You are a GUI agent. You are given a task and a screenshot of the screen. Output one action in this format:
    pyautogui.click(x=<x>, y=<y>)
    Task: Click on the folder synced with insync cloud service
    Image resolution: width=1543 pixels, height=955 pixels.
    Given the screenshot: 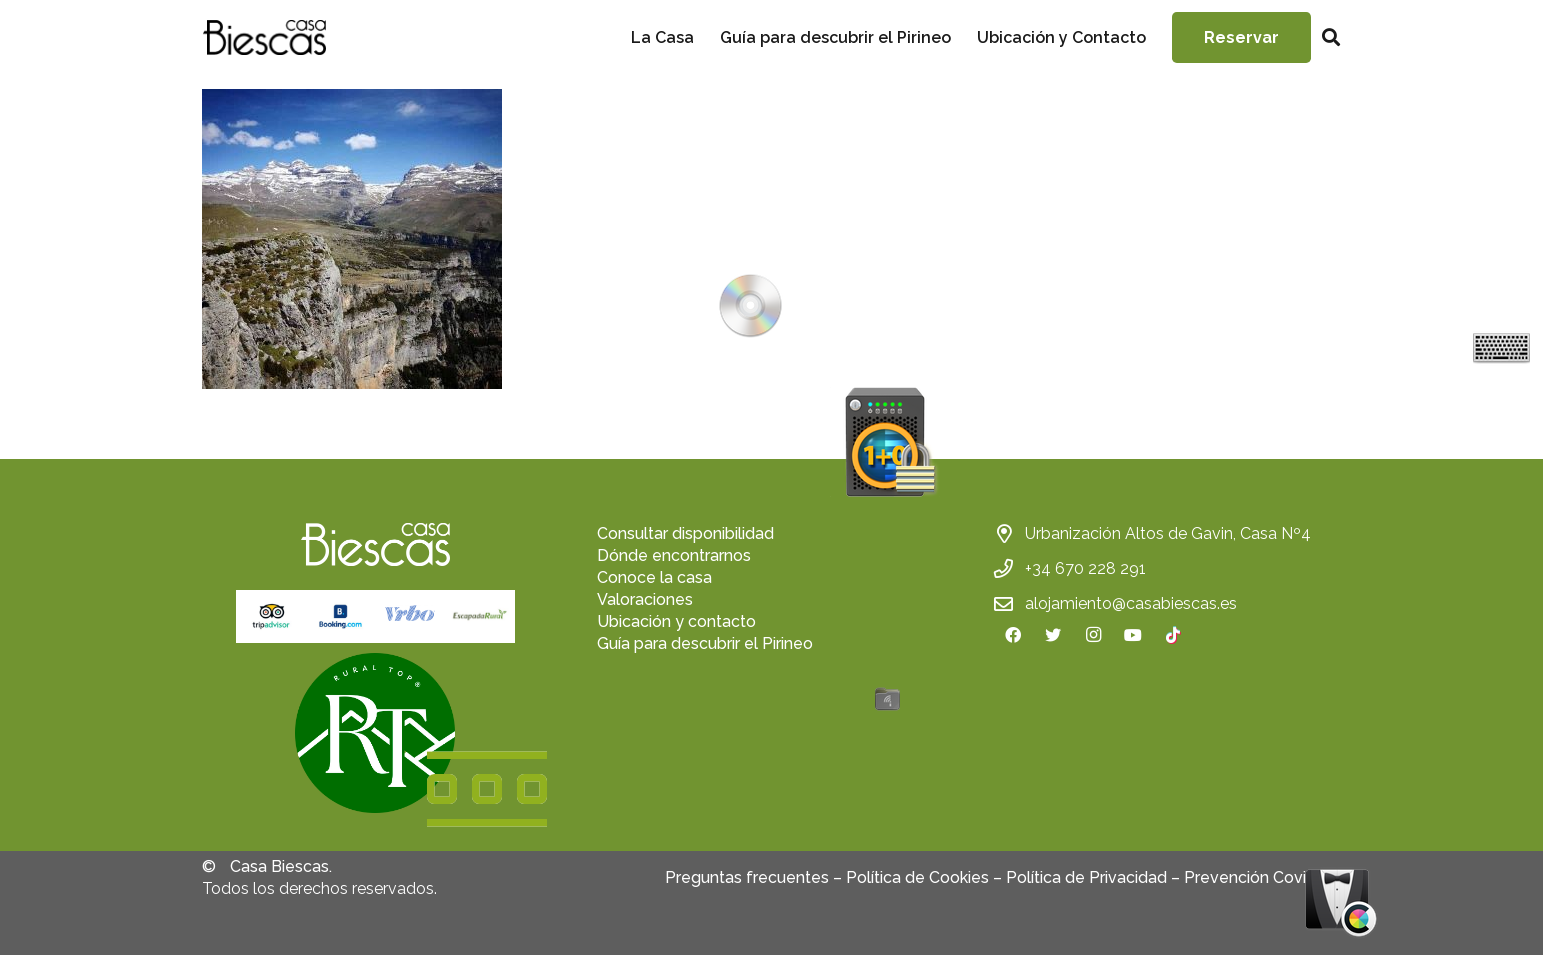 What is the action you would take?
    pyautogui.click(x=887, y=698)
    